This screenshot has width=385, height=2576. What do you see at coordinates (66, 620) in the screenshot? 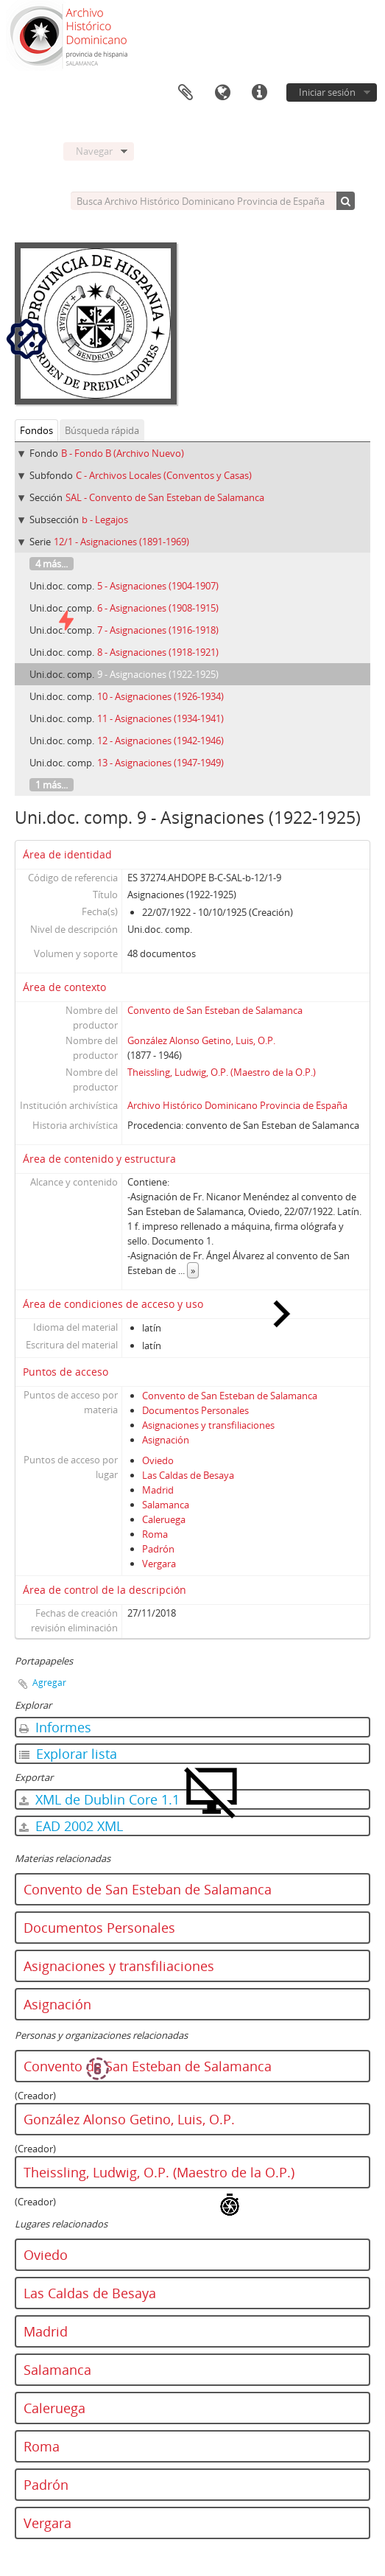
I see `enable flash for camera` at bounding box center [66, 620].